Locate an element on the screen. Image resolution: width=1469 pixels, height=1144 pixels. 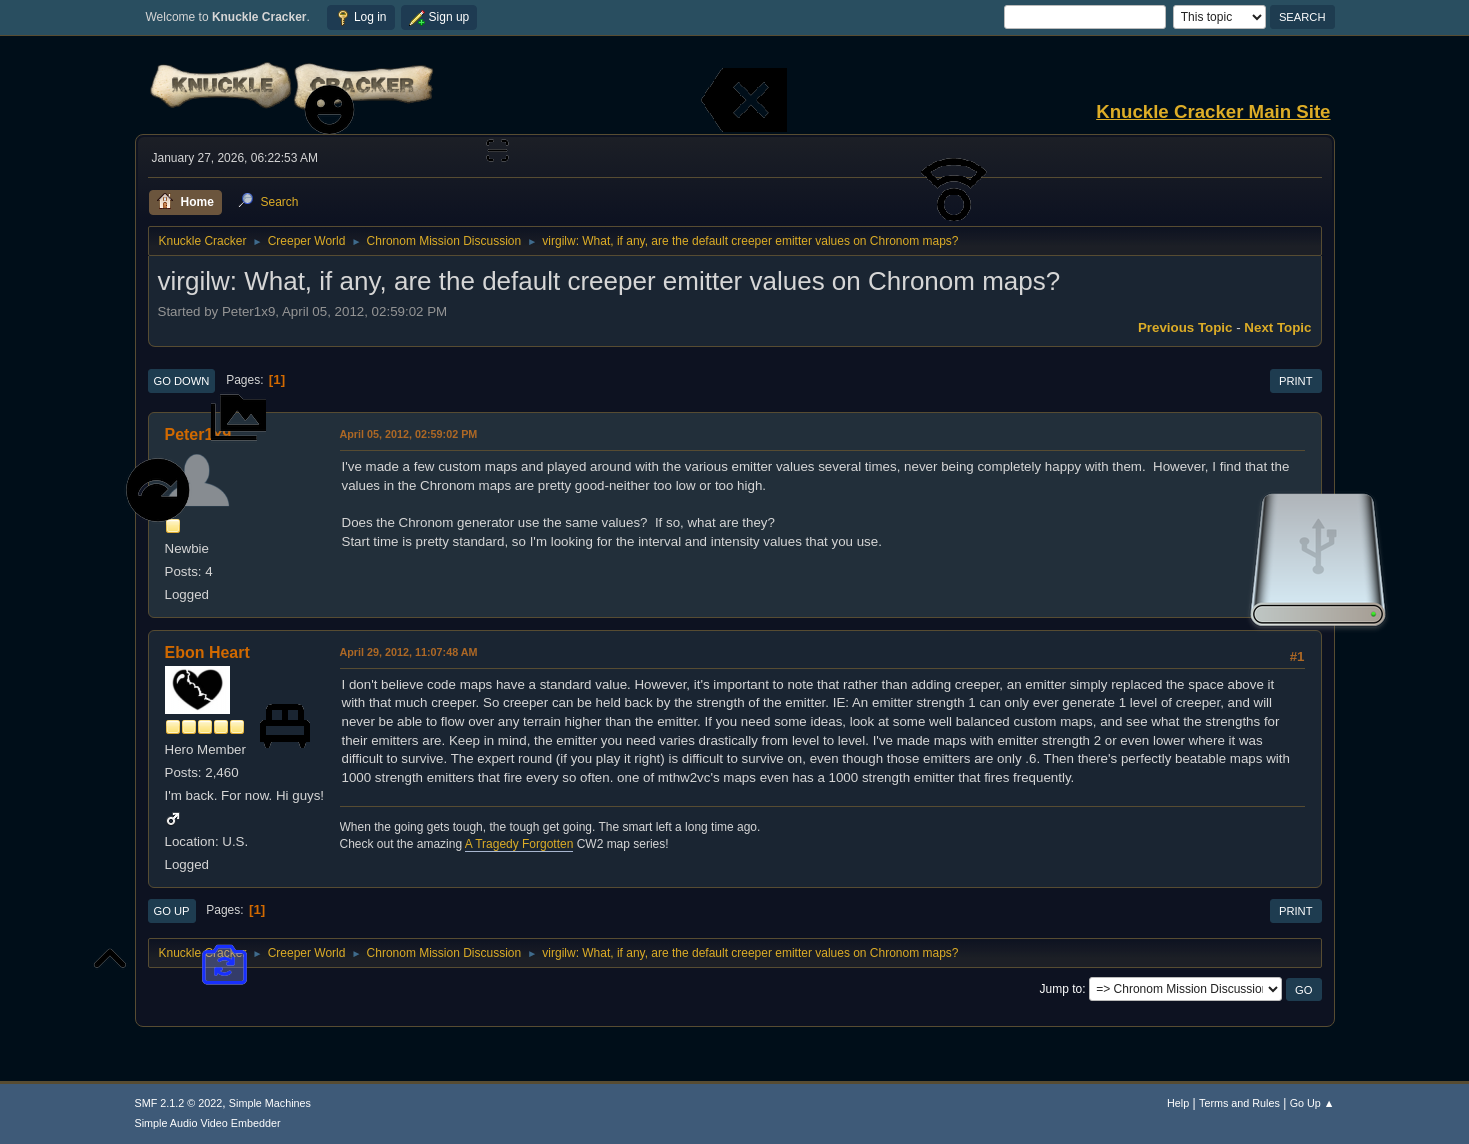
add an emoji or emoticon to your message is located at coordinates (329, 109).